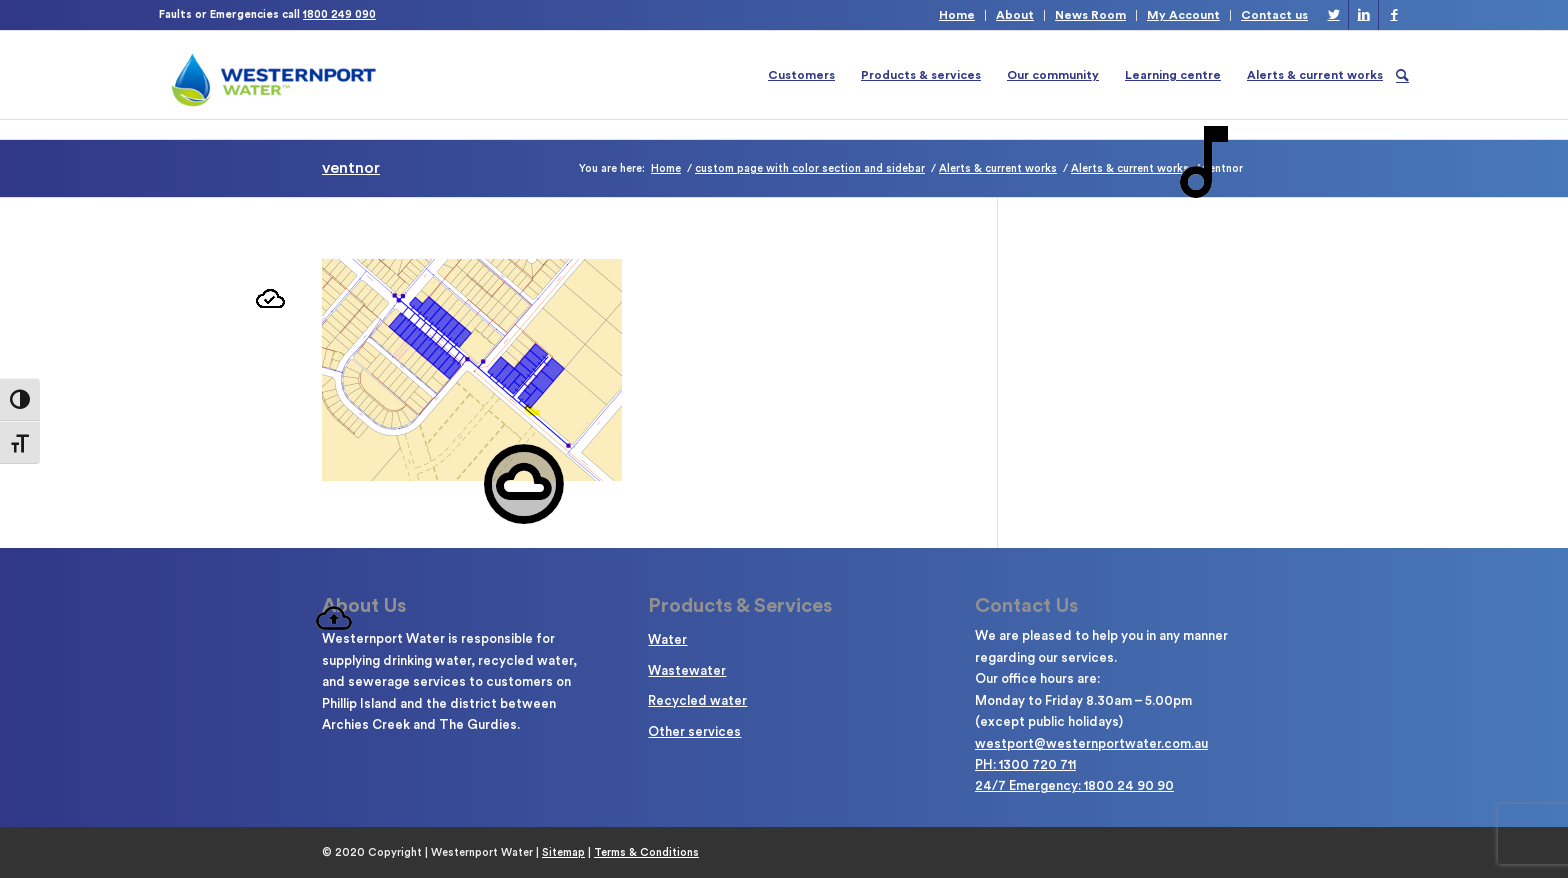 This screenshot has width=1568, height=878. I want to click on access music or audio playback, so click(1204, 162).